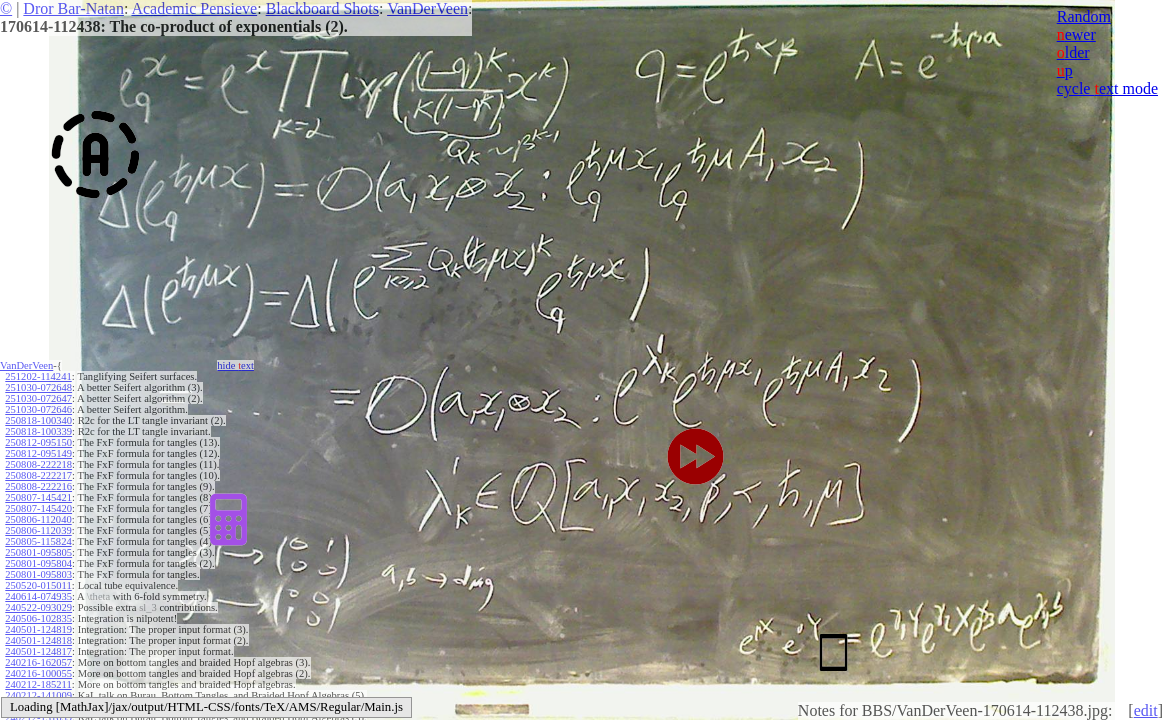 The image size is (1163, 720). What do you see at coordinates (695, 456) in the screenshot?
I see `skip to the next track` at bounding box center [695, 456].